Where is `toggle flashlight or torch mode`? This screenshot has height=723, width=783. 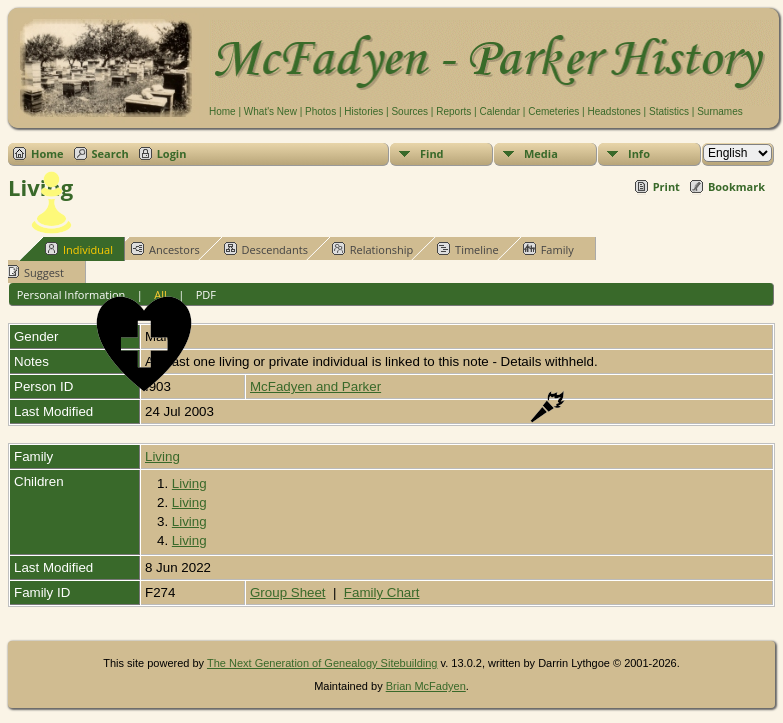 toggle flashlight or torch mode is located at coordinates (547, 405).